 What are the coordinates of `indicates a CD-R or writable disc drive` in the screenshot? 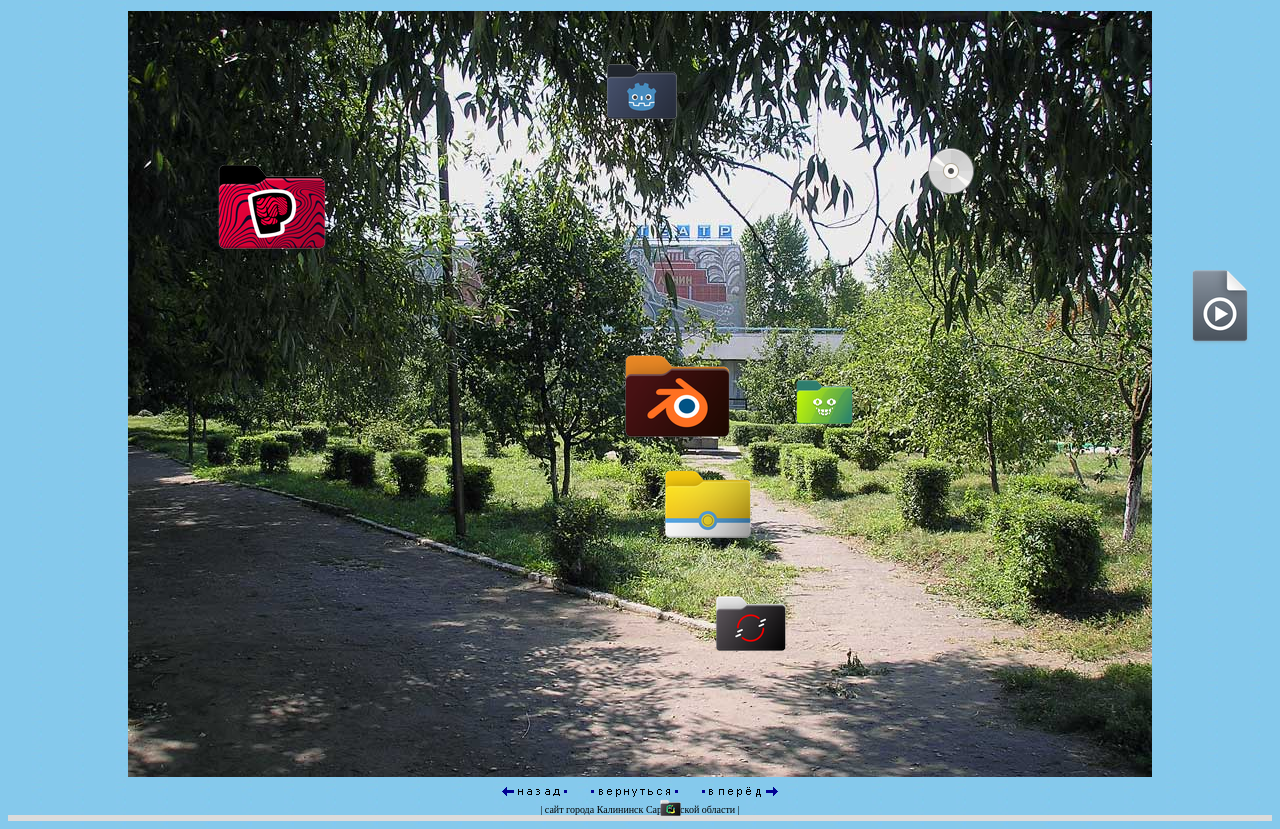 It's located at (951, 171).